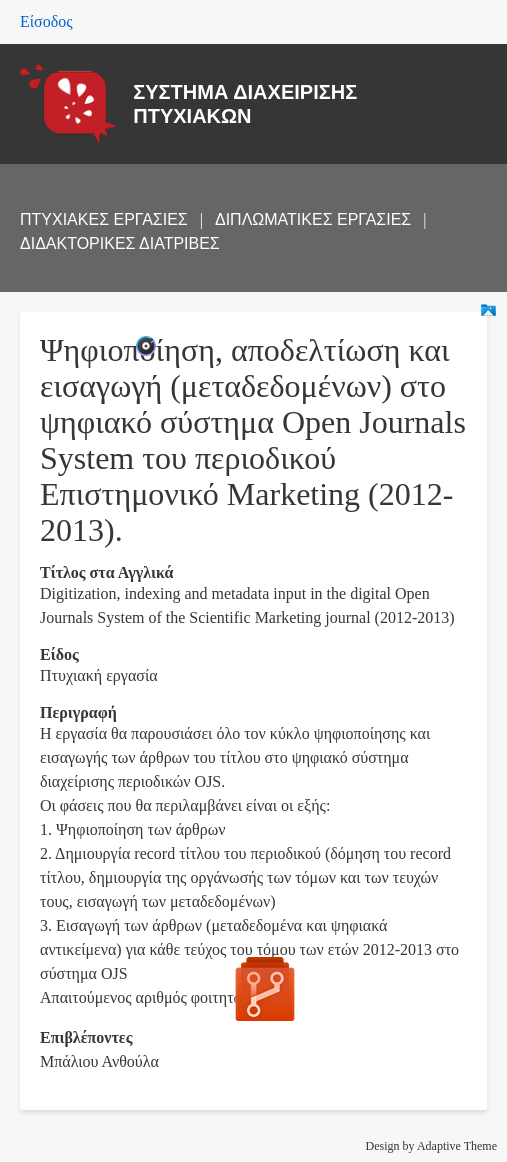 This screenshot has height=1162, width=507. What do you see at coordinates (146, 346) in the screenshot?
I see `open groove music app` at bounding box center [146, 346].